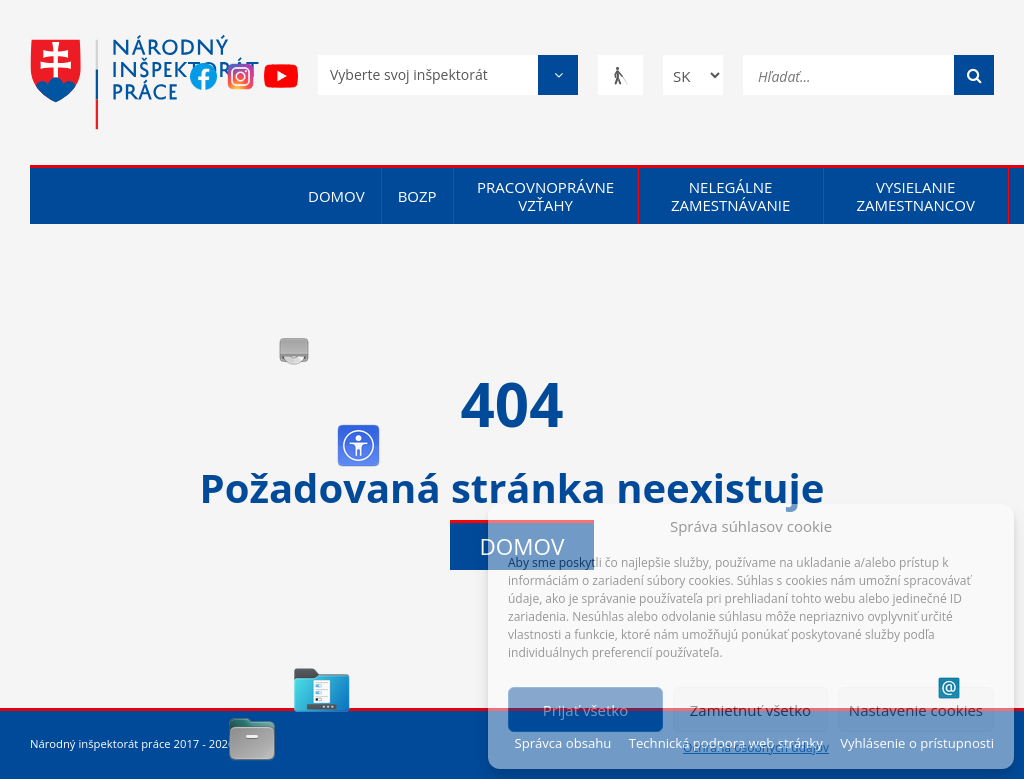 The width and height of the screenshot is (1024, 779). What do you see at coordinates (949, 688) in the screenshot?
I see `access online accounts settings` at bounding box center [949, 688].